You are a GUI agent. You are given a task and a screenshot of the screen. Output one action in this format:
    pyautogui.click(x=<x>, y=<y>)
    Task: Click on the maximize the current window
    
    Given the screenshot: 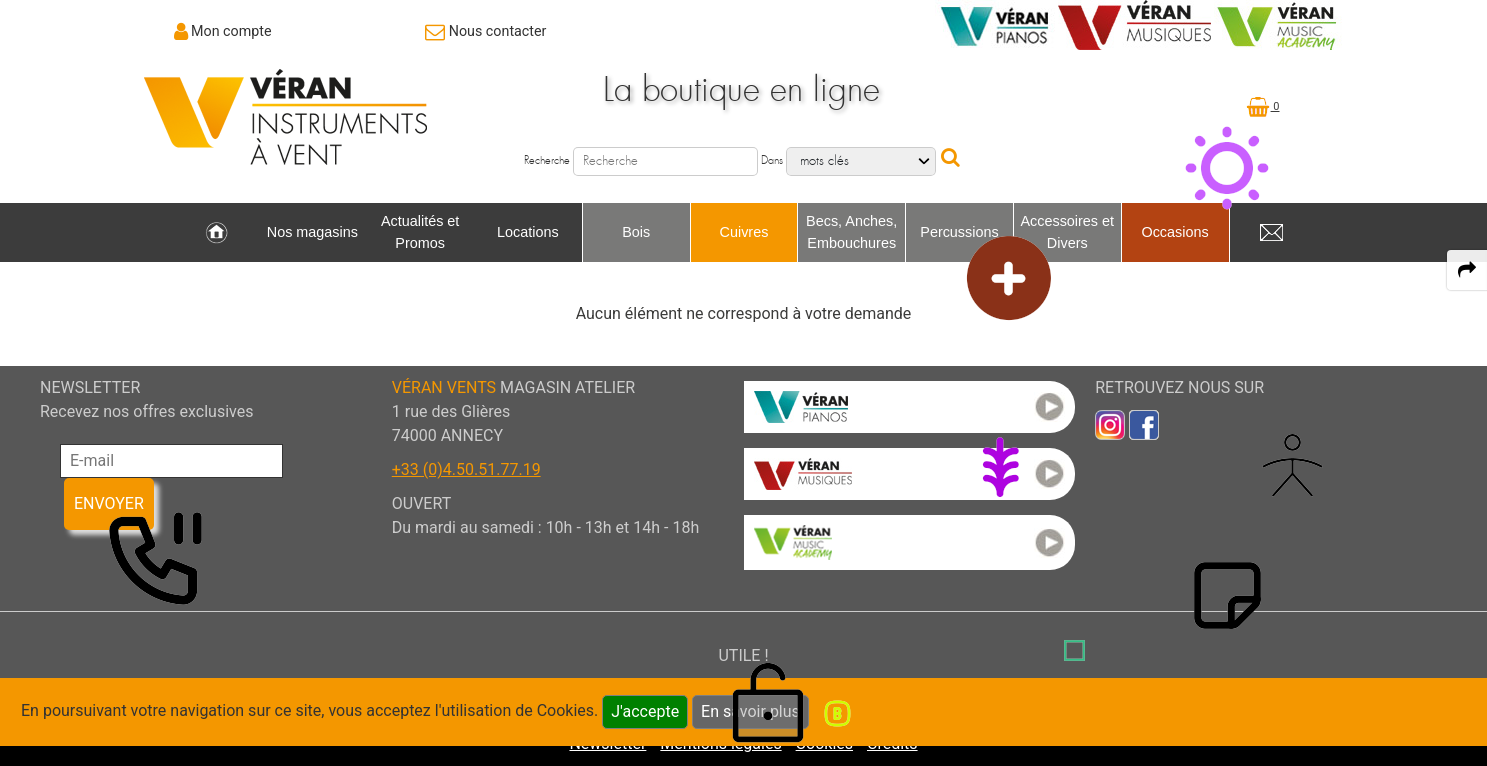 What is the action you would take?
    pyautogui.click(x=1074, y=650)
    